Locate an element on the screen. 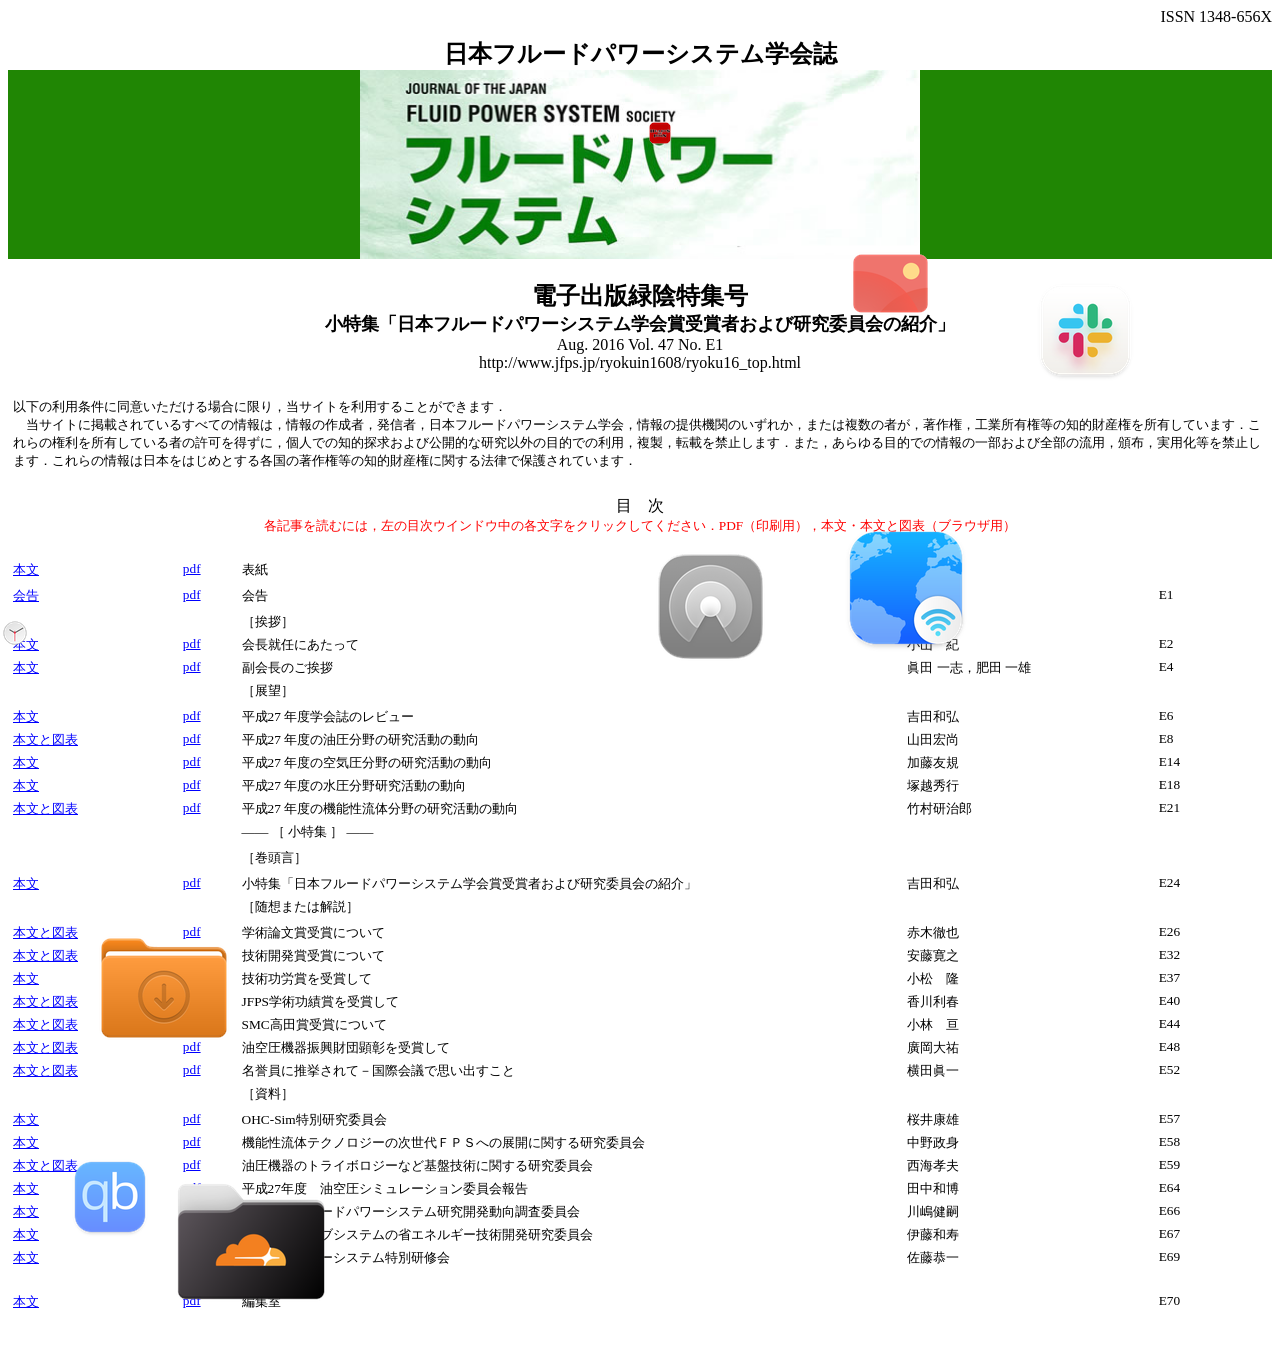  open recently accessed documents is located at coordinates (15, 633).